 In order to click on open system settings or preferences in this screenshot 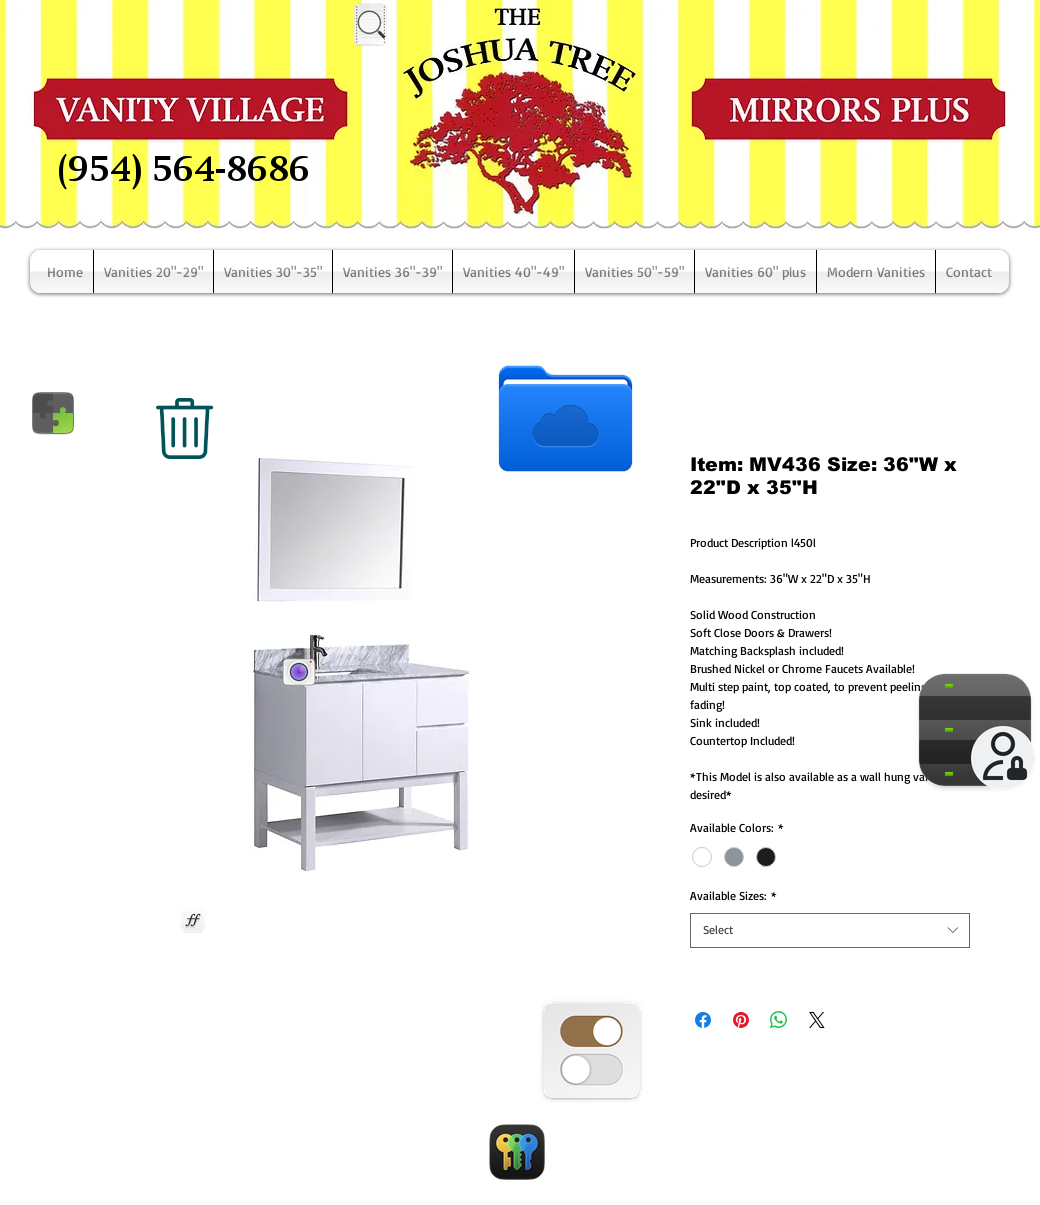, I will do `click(591, 1050)`.